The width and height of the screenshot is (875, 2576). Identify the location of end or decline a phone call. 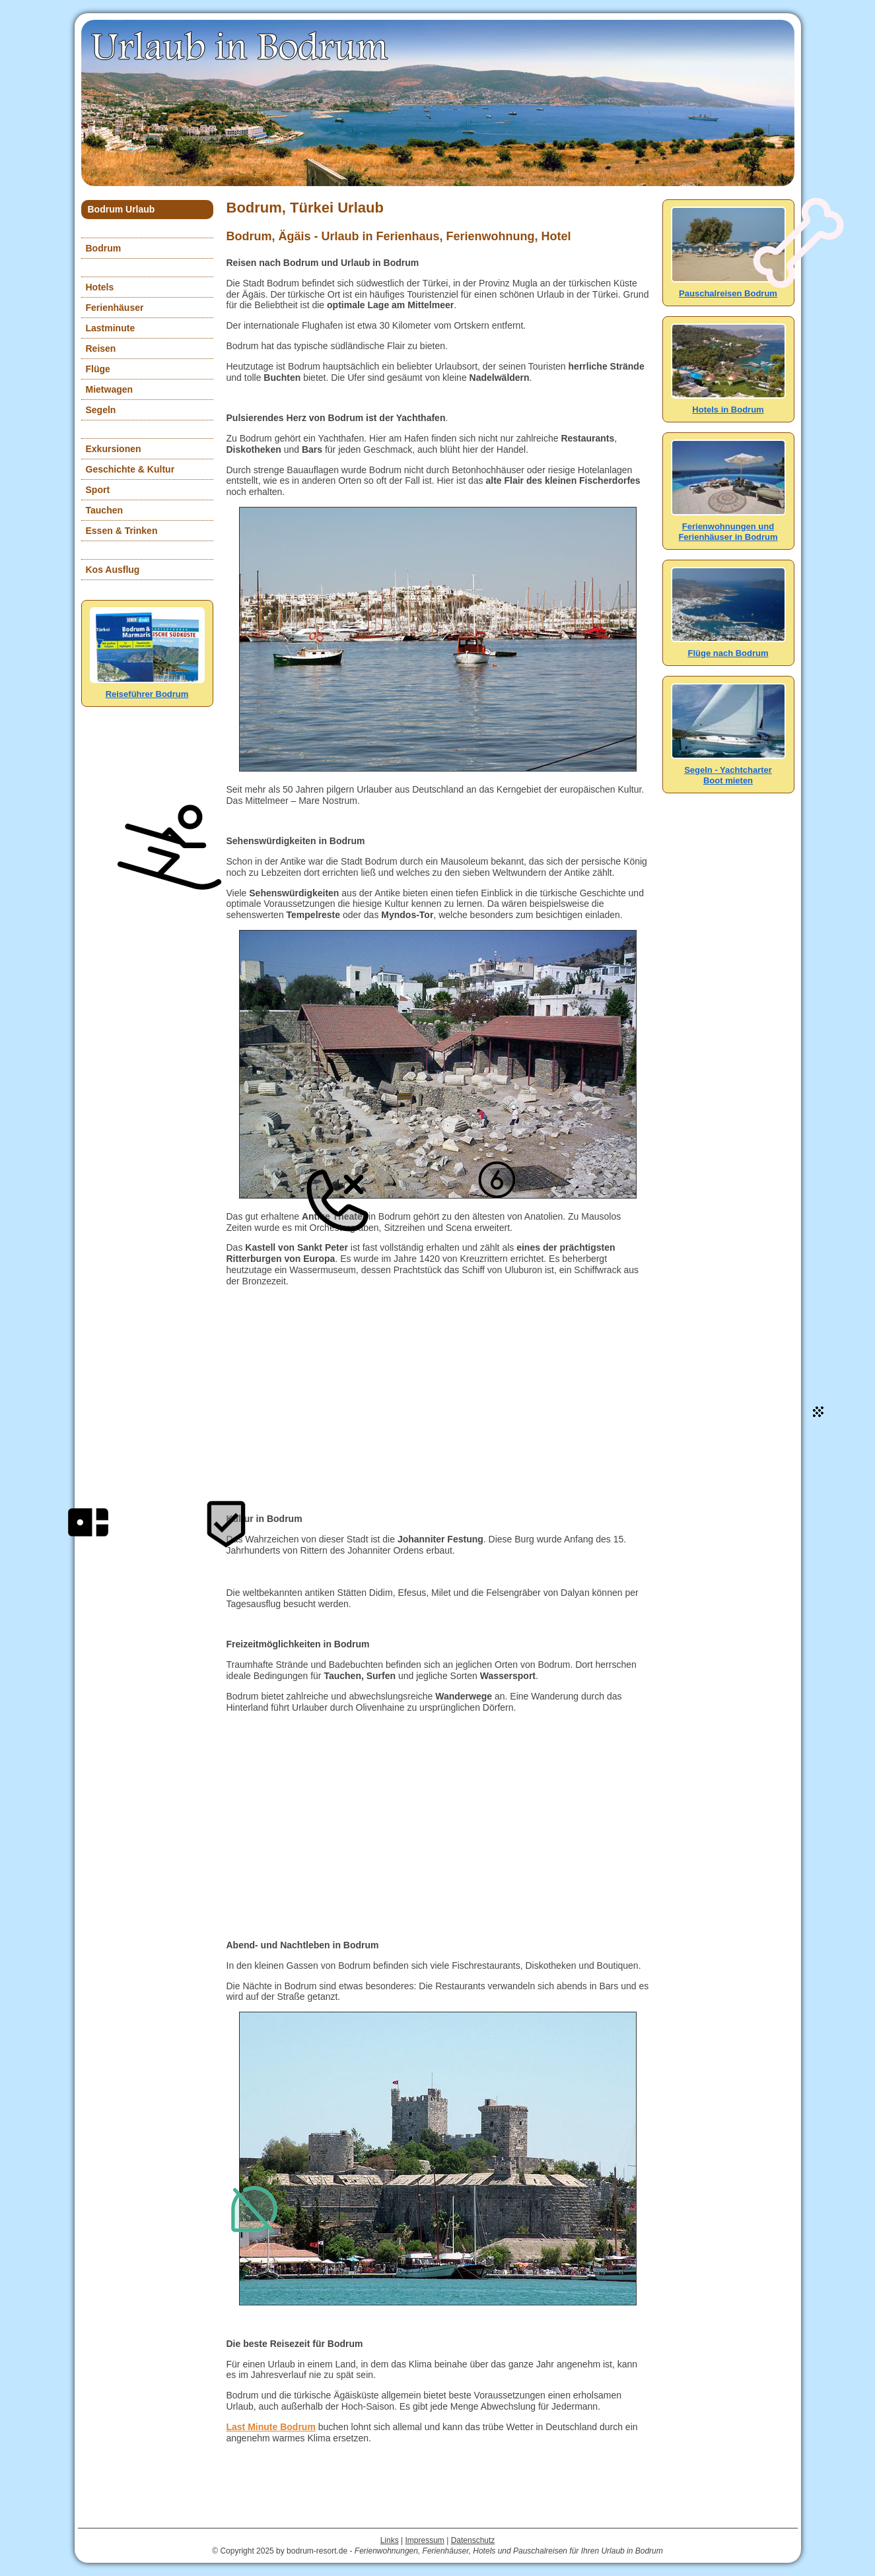
(339, 1199).